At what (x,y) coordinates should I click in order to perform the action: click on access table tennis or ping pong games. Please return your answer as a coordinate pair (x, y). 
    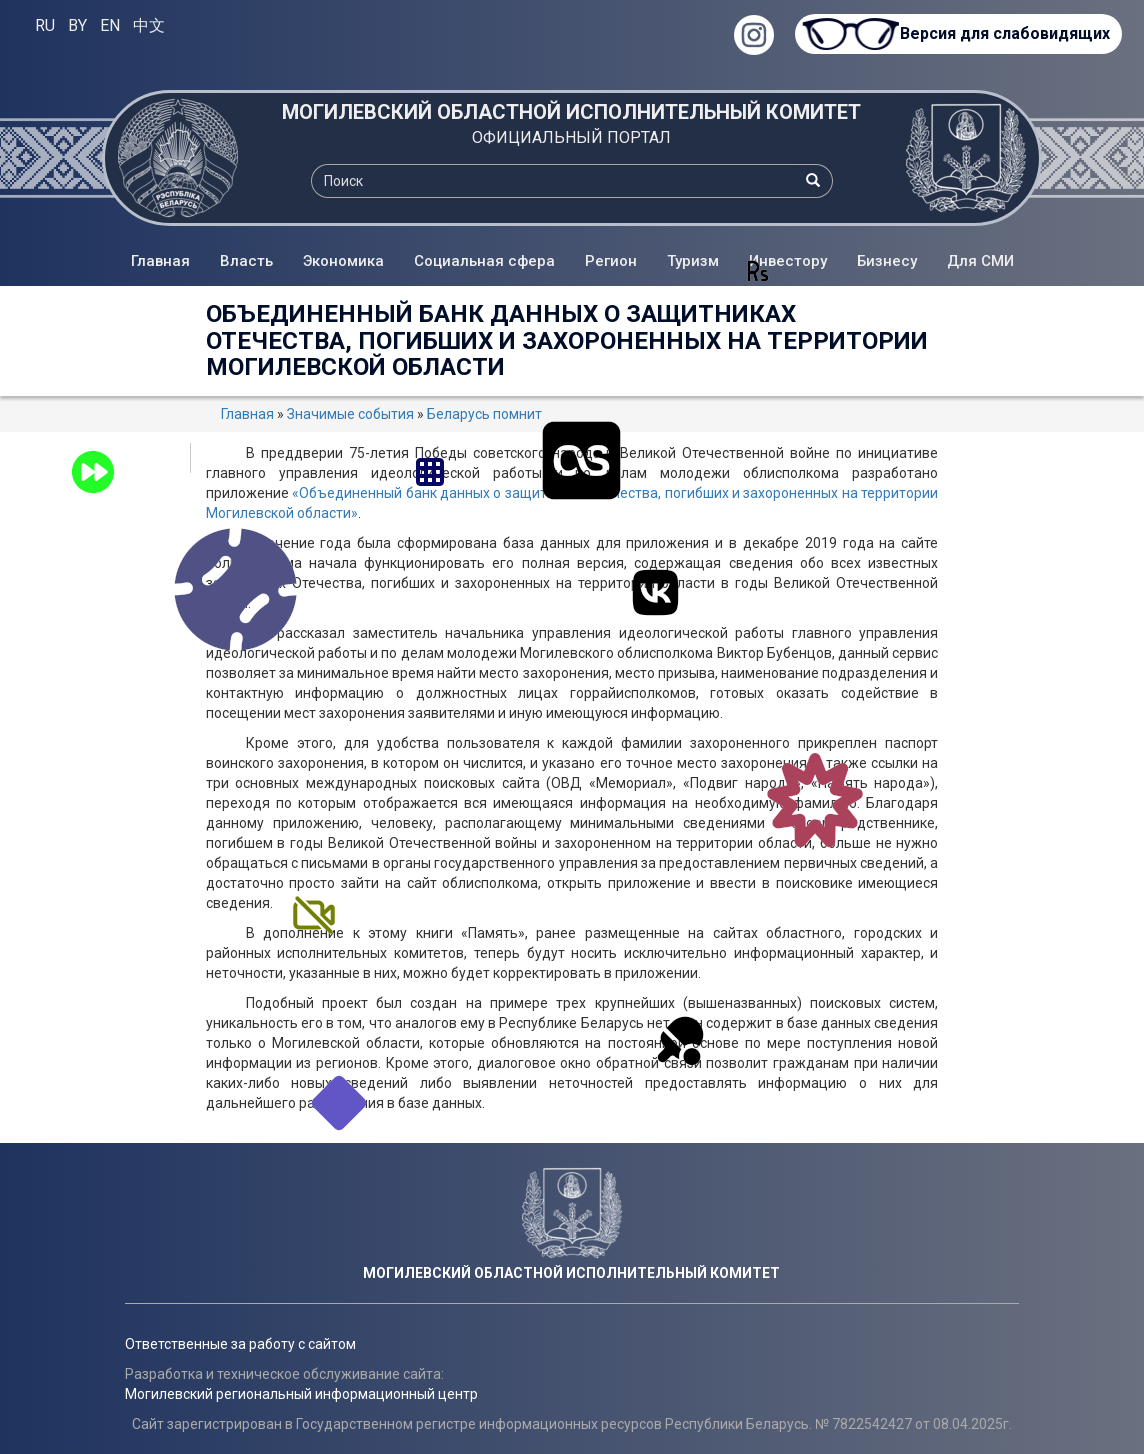
    Looking at the image, I should click on (680, 1039).